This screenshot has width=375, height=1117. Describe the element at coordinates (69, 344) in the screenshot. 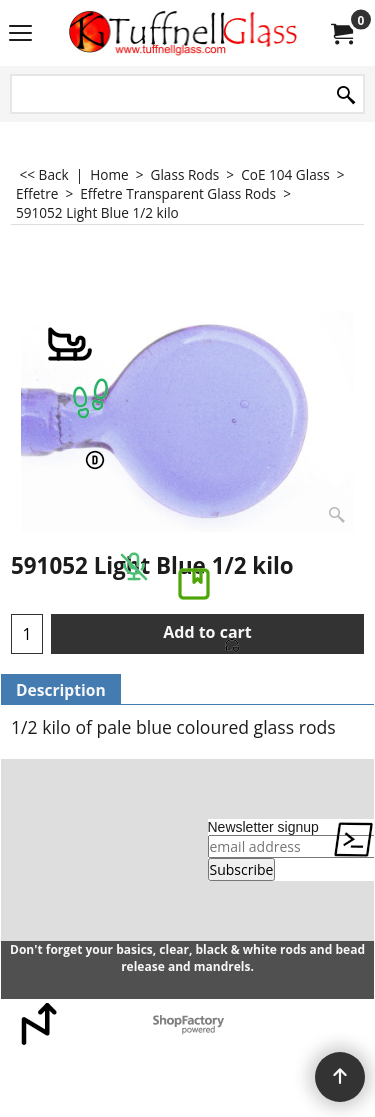

I see `seasonal holiday theme or decoration` at that location.